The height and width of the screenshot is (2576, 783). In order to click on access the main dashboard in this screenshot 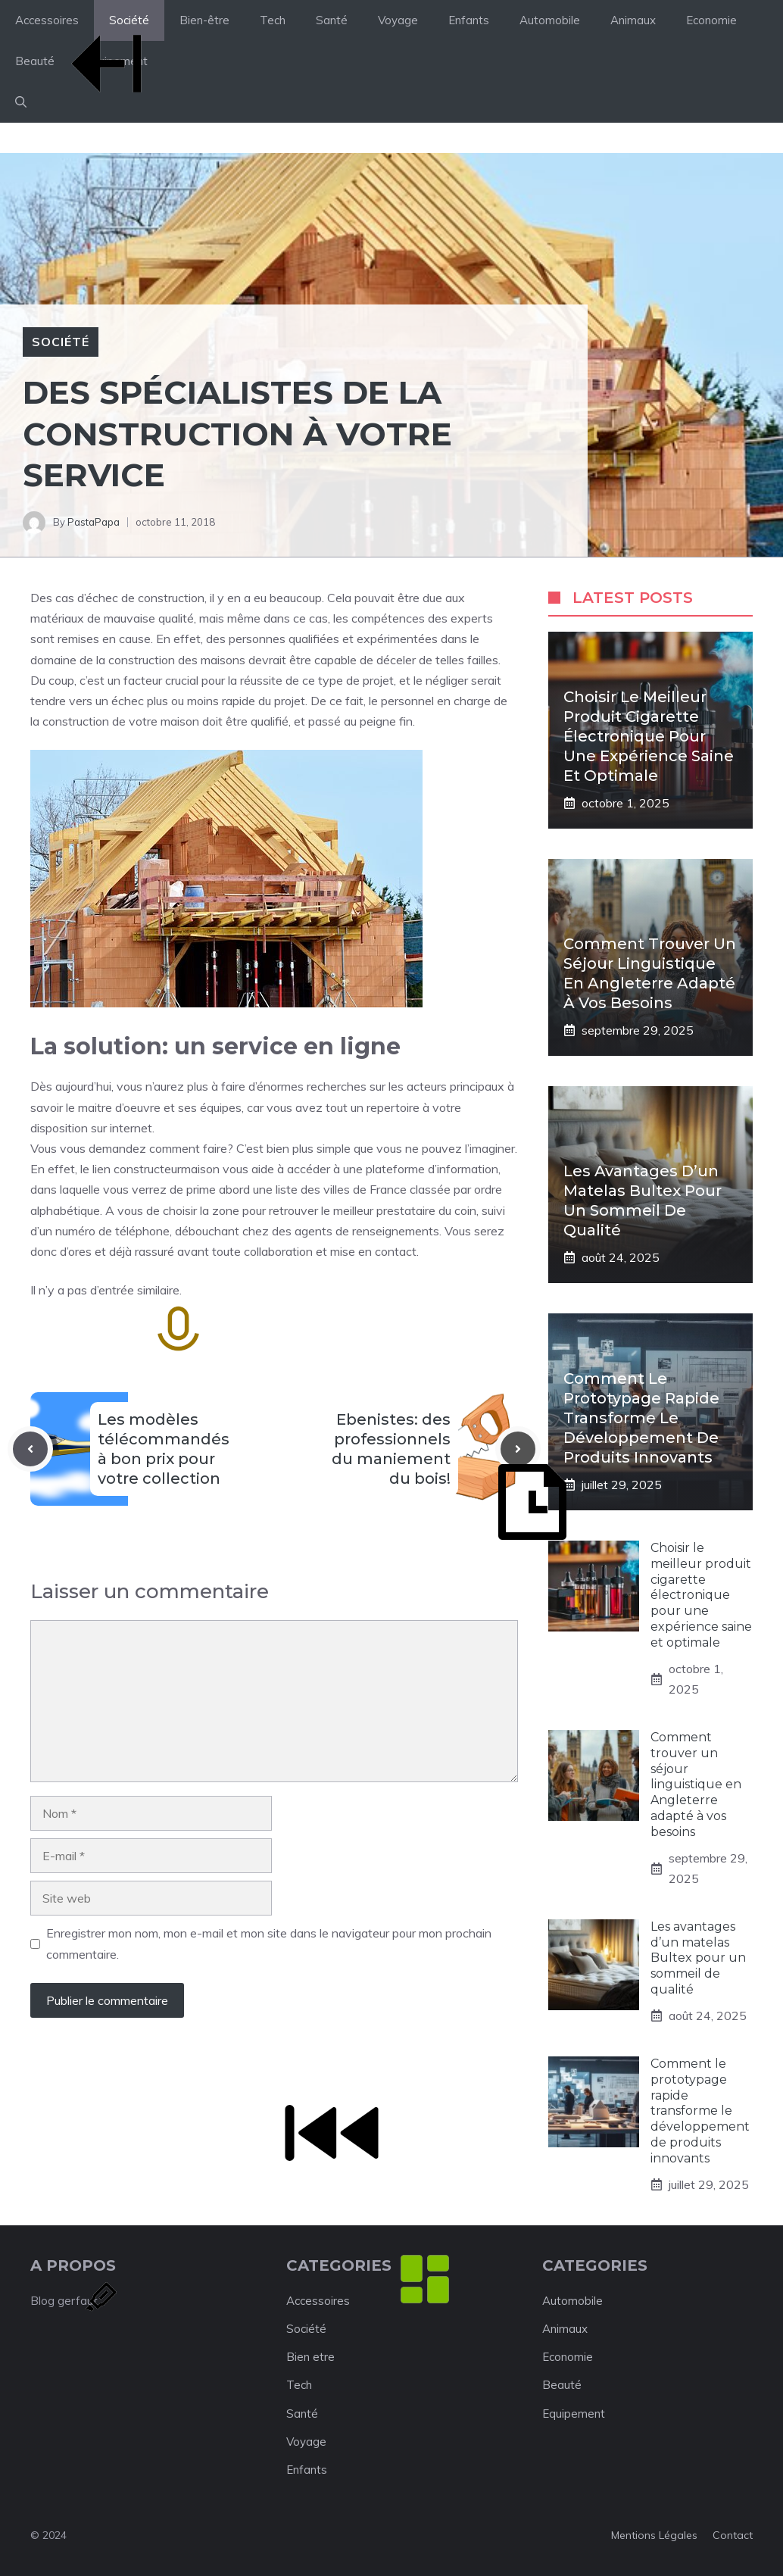, I will do `click(425, 2279)`.